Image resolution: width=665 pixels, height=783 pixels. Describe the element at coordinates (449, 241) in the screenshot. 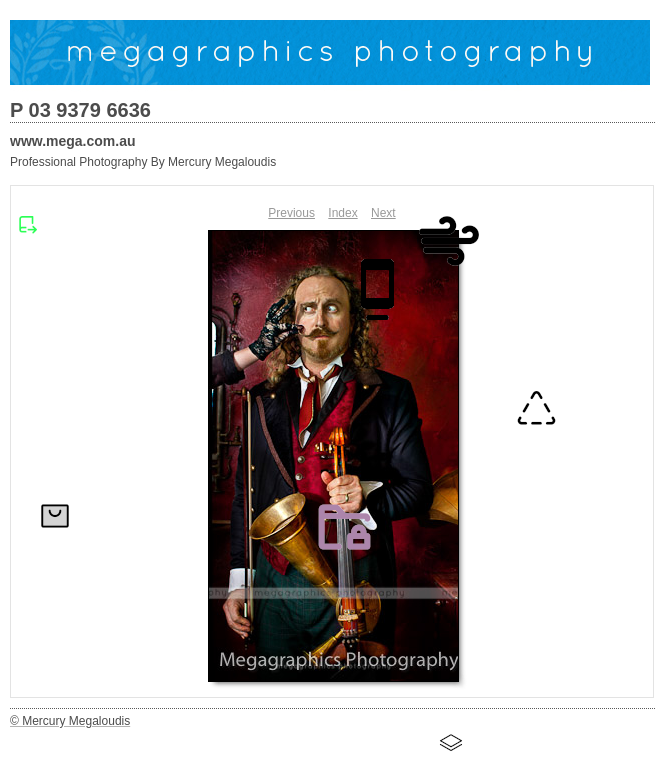

I see `view current wind conditions` at that location.